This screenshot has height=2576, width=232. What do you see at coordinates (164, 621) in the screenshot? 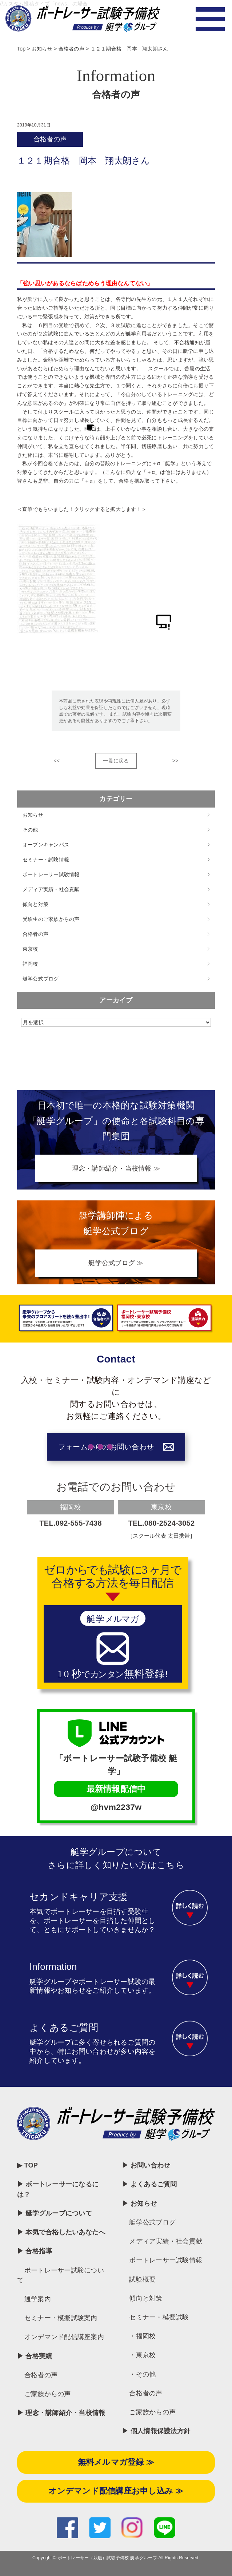
I see `indicates a desktop device error or warning` at bounding box center [164, 621].